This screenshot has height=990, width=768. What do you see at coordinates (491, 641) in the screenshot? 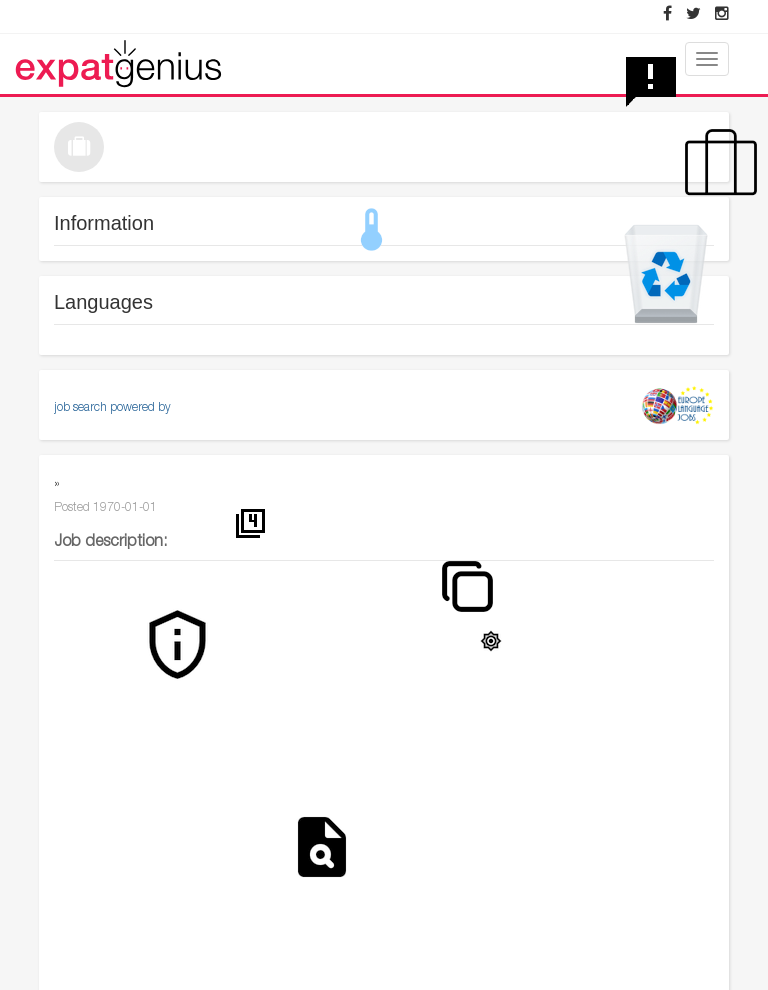
I see `increase screen brightness` at bounding box center [491, 641].